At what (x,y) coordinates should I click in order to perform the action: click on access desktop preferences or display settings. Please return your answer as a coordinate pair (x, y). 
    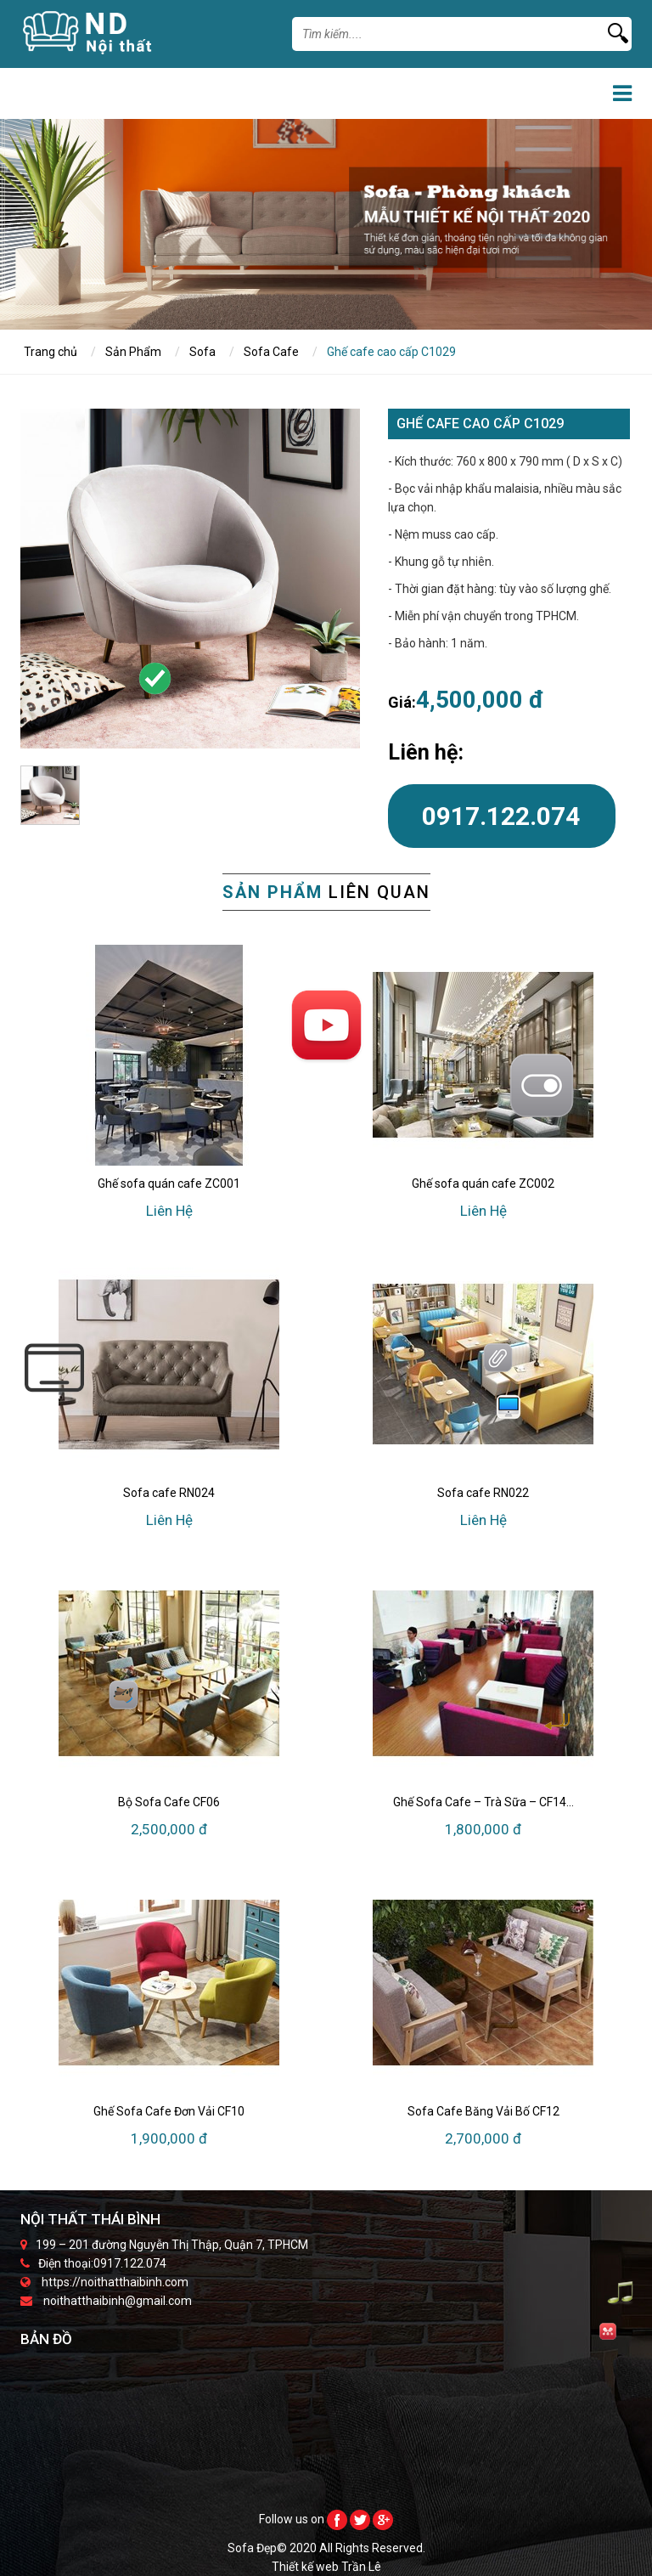
    Looking at the image, I should click on (54, 1370).